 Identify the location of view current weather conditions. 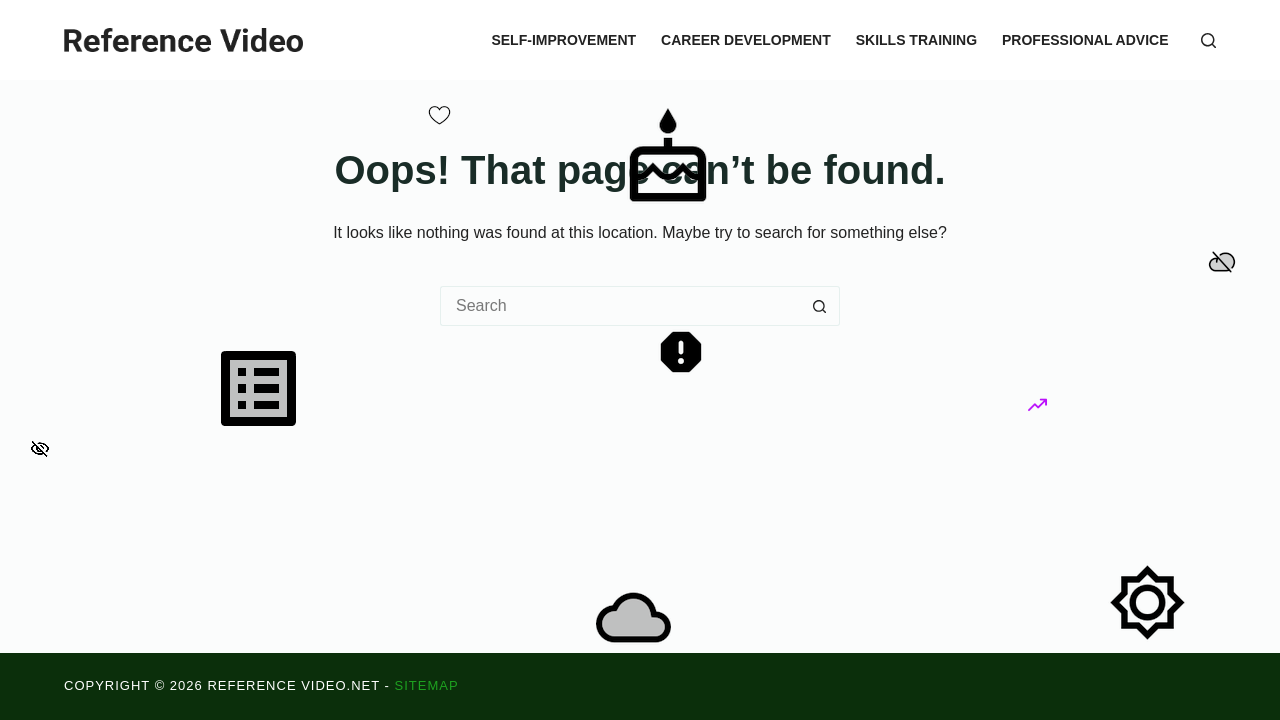
(633, 617).